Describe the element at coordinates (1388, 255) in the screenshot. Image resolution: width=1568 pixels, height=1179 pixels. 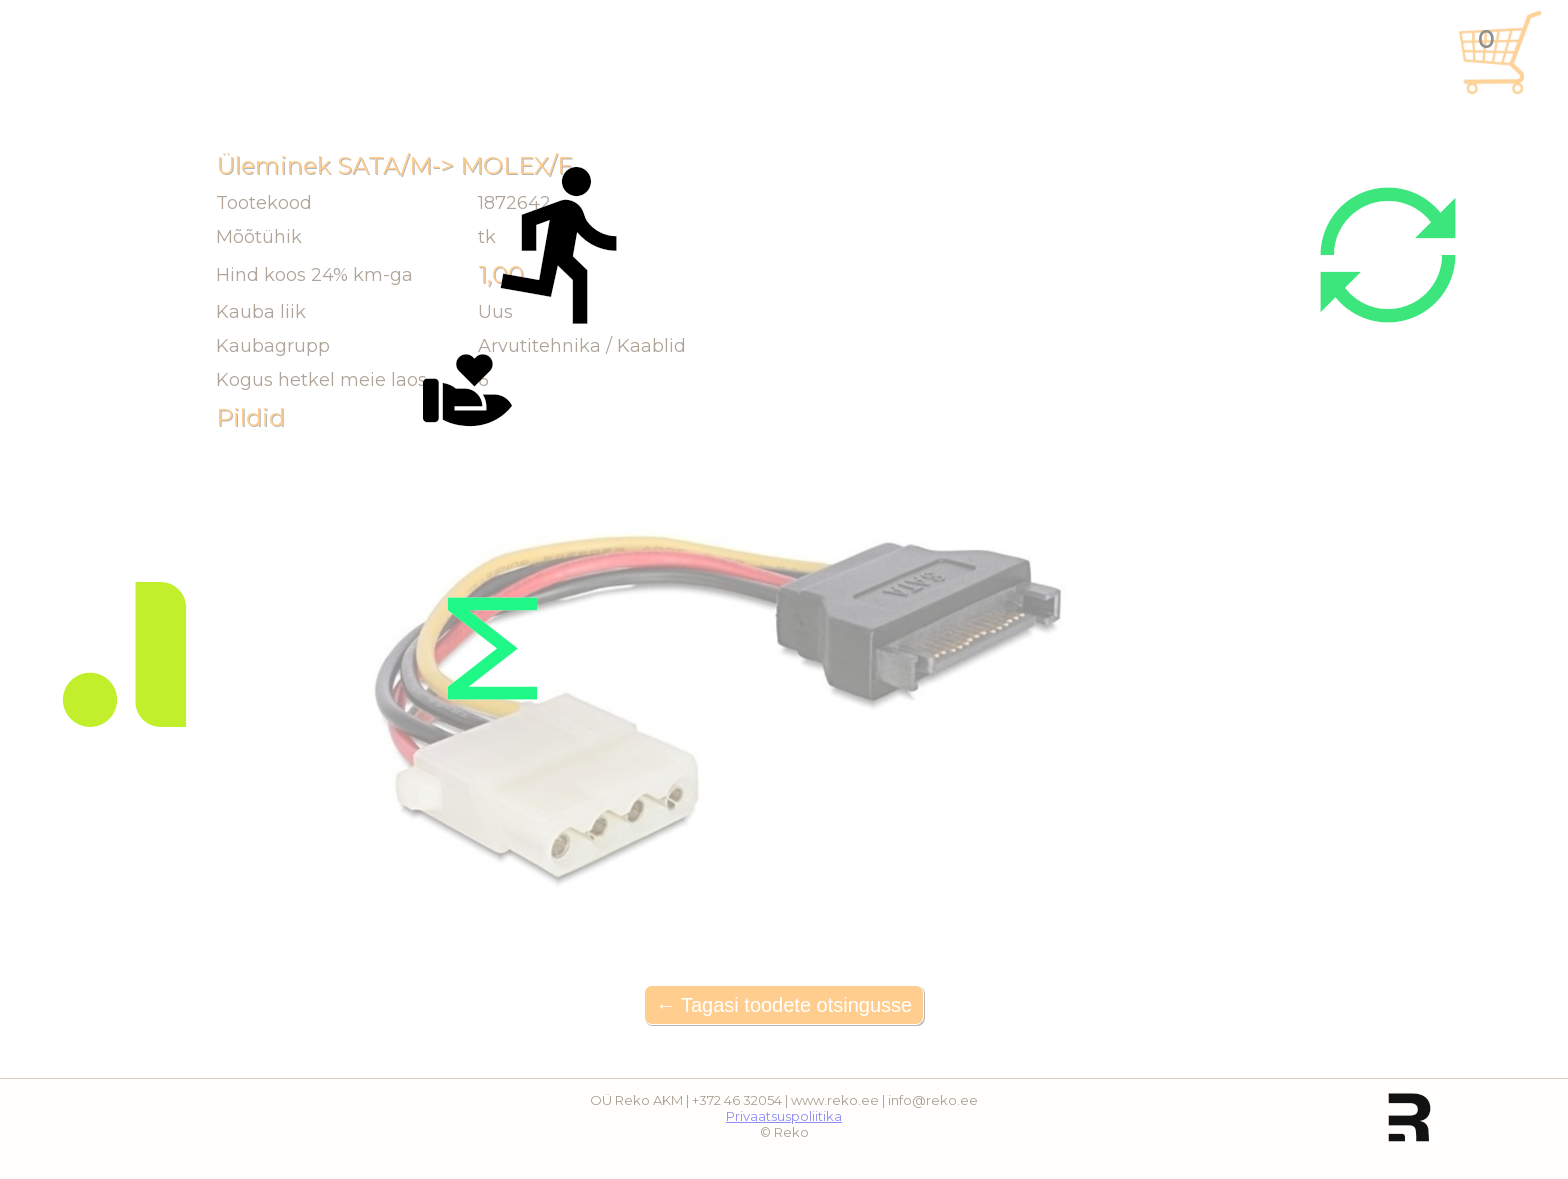
I see `refresh or reload content` at that location.